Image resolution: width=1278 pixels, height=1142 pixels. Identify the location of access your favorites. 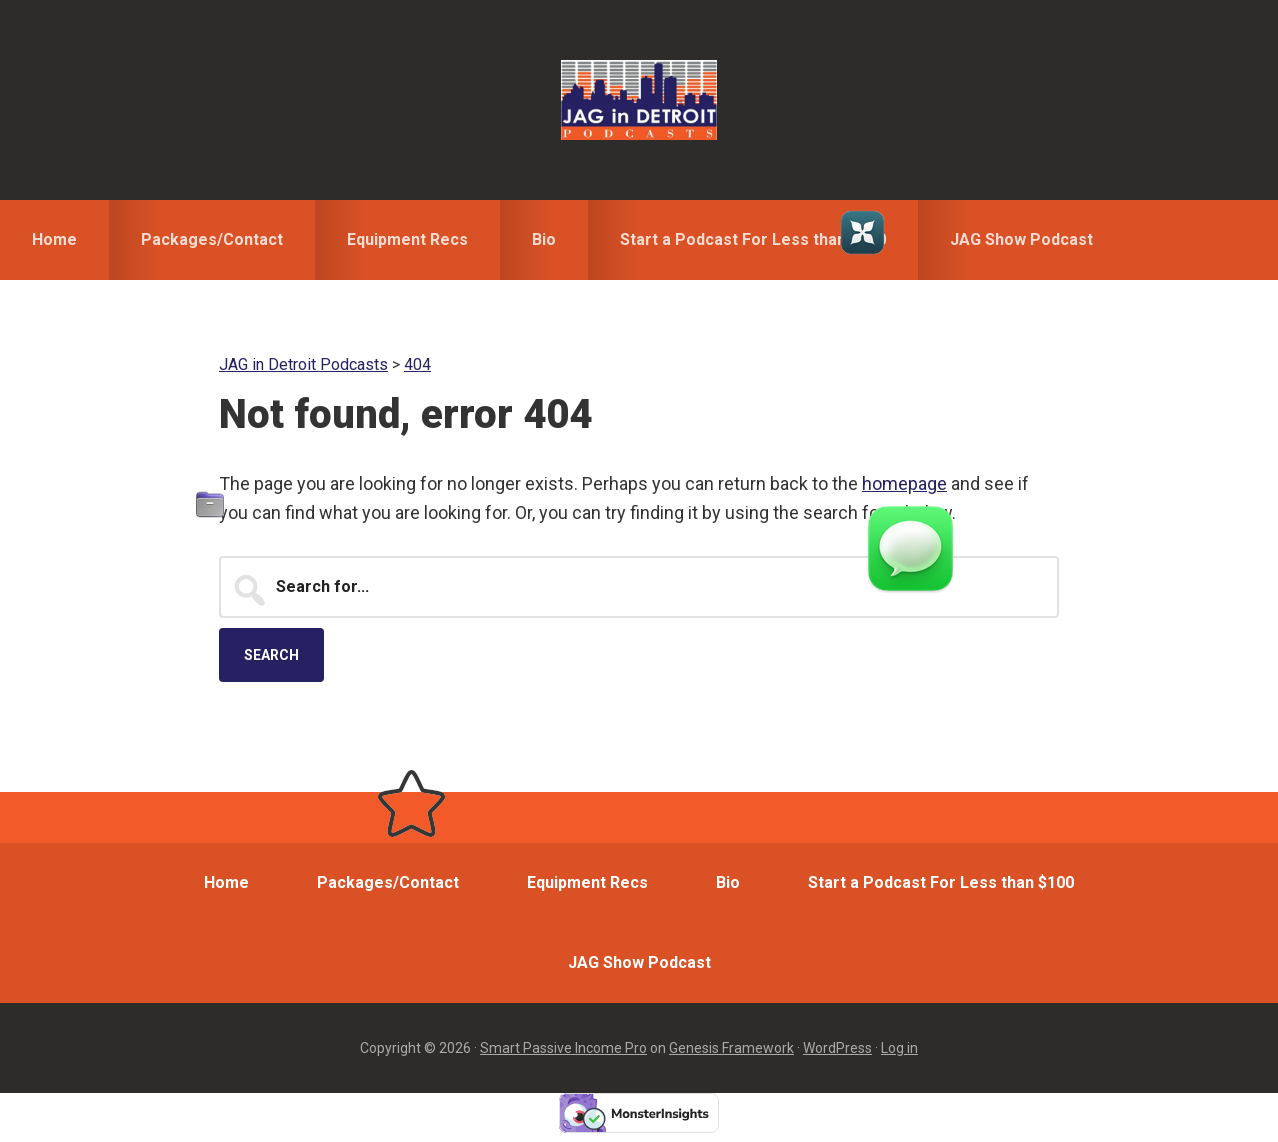
(411, 803).